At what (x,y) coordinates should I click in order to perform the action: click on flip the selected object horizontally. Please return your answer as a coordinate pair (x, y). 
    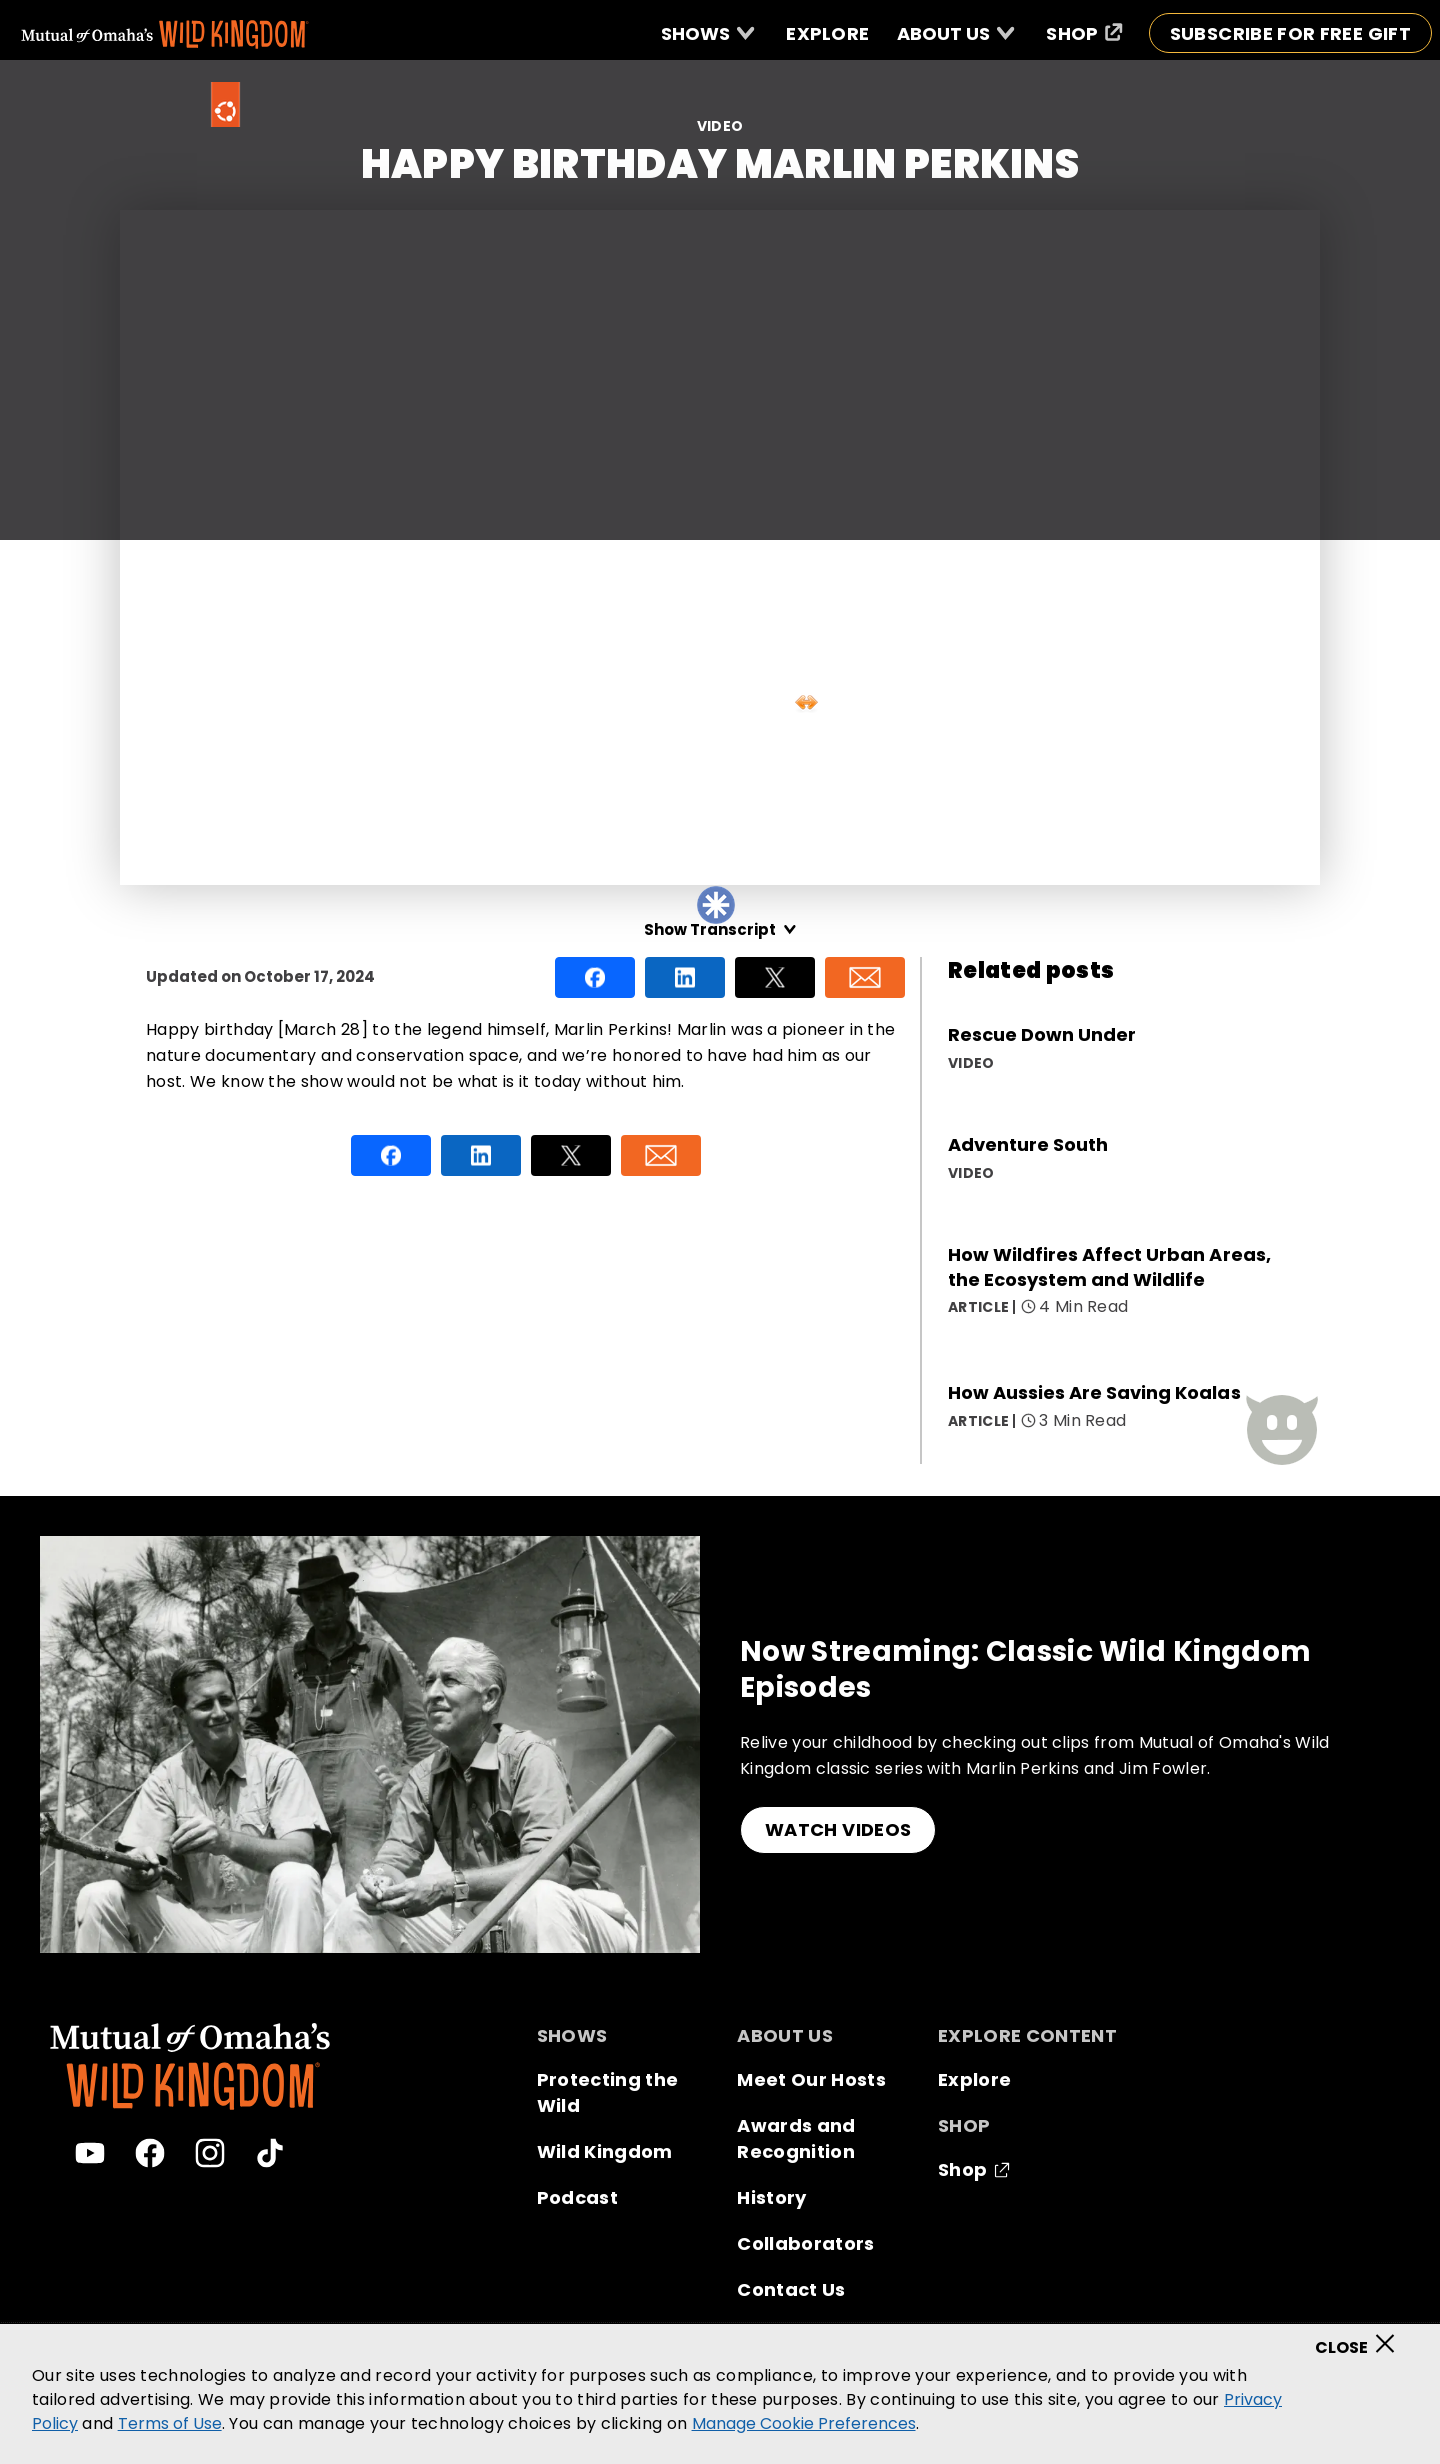
    Looking at the image, I should click on (806, 701).